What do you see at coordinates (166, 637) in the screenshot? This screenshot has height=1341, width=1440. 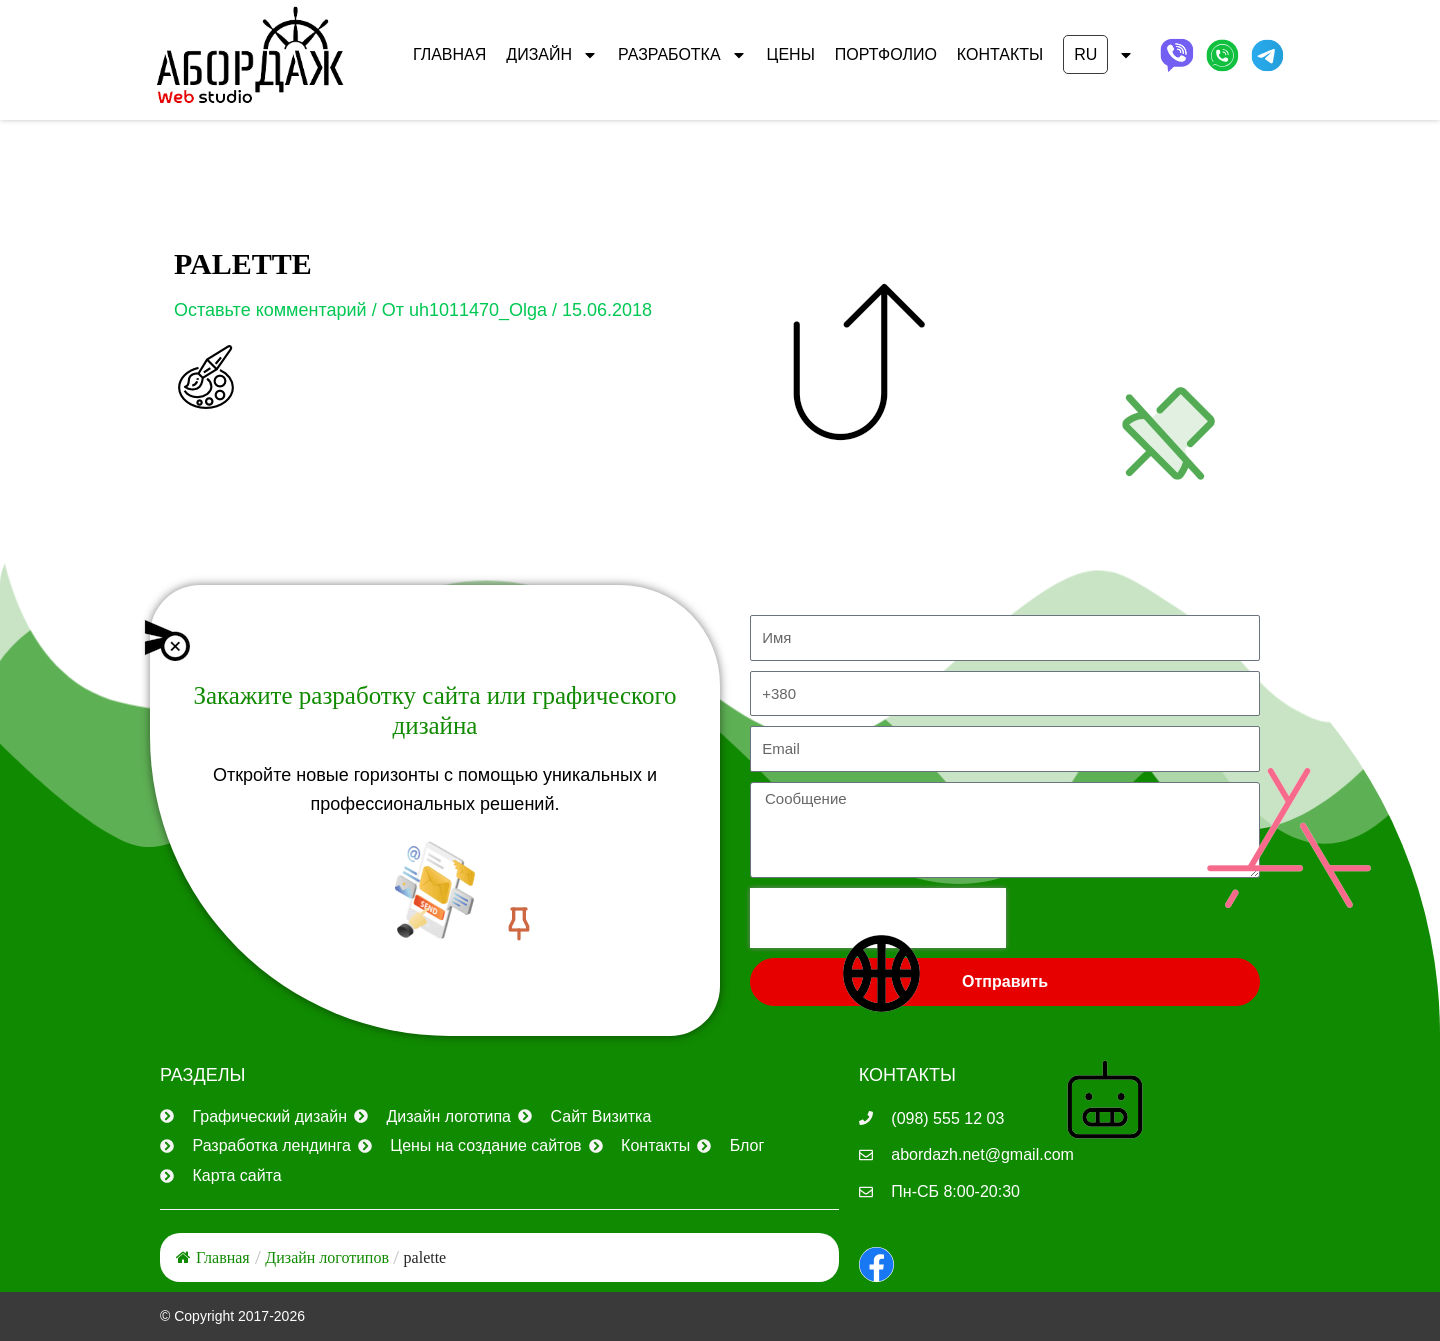 I see `cancel a scheduled message` at bounding box center [166, 637].